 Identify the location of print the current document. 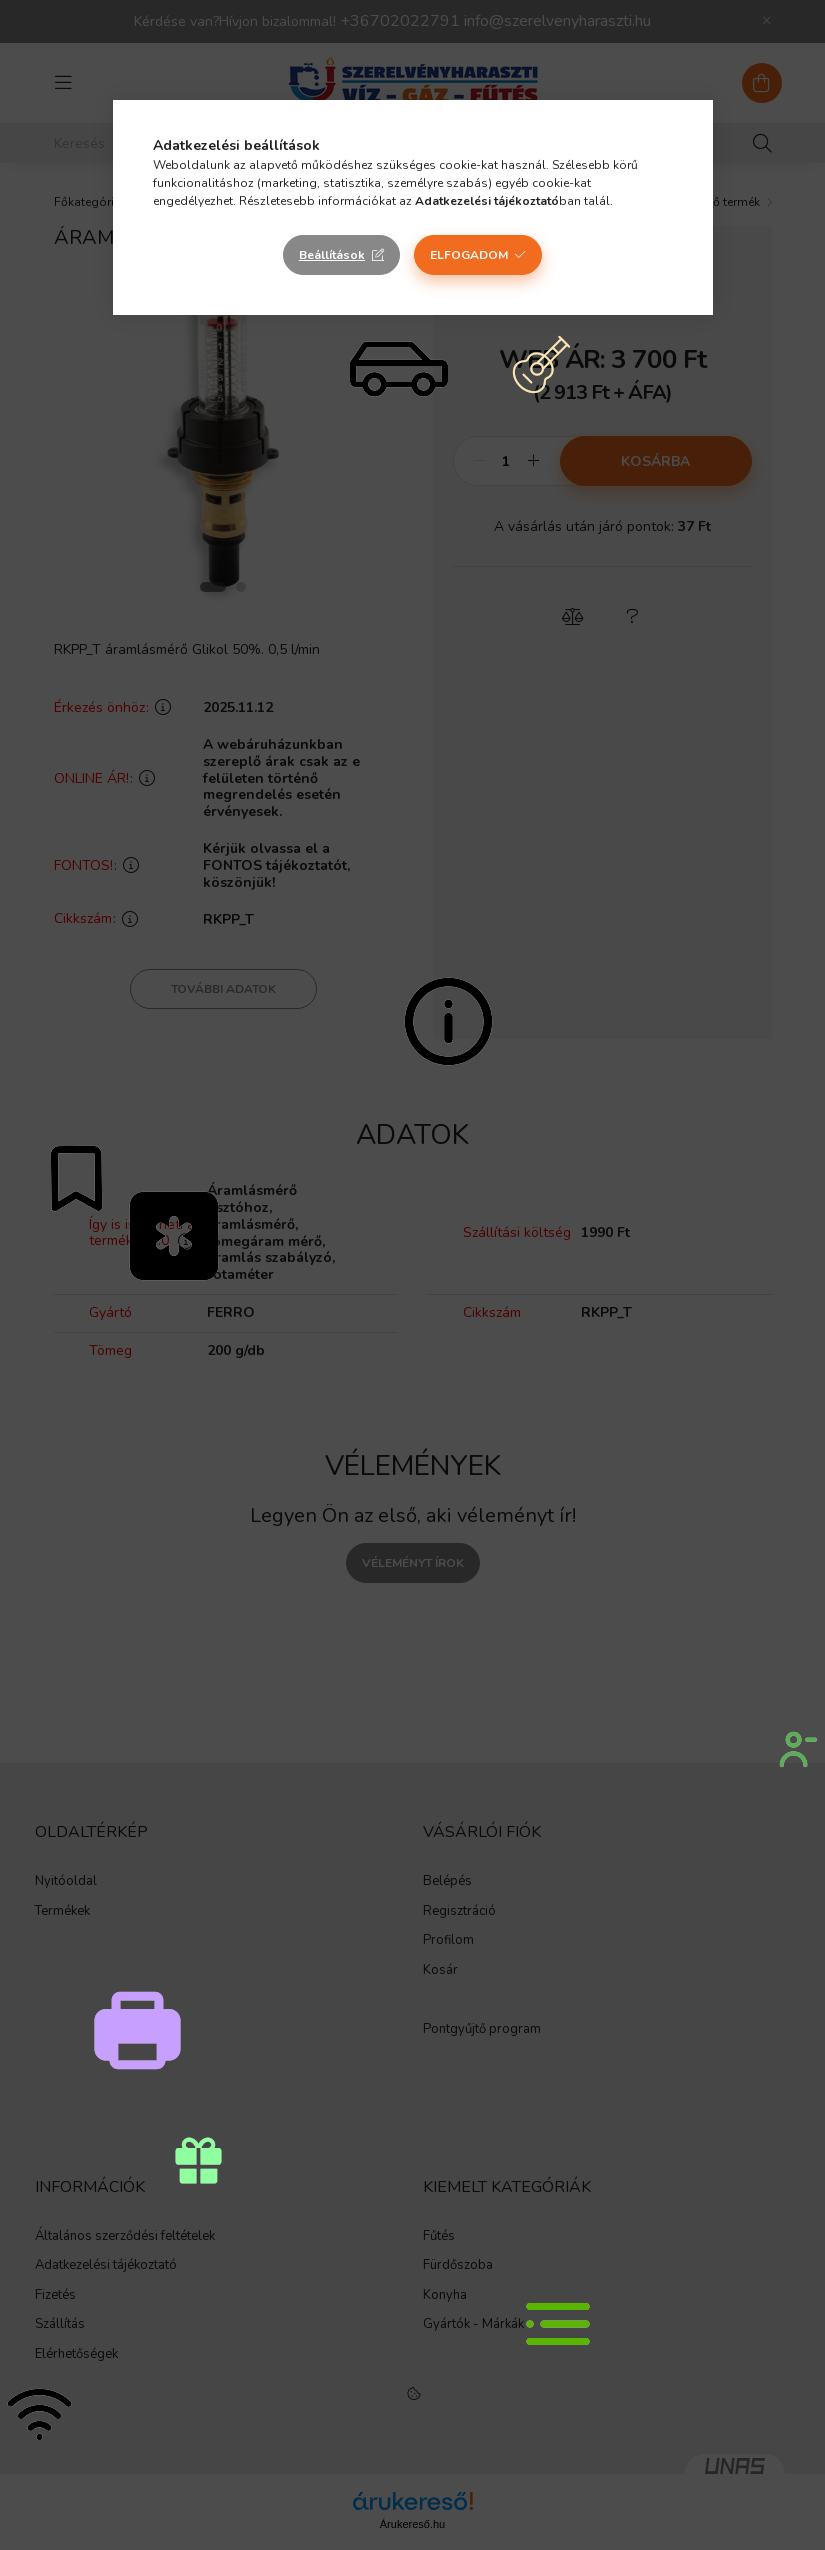
(137, 2030).